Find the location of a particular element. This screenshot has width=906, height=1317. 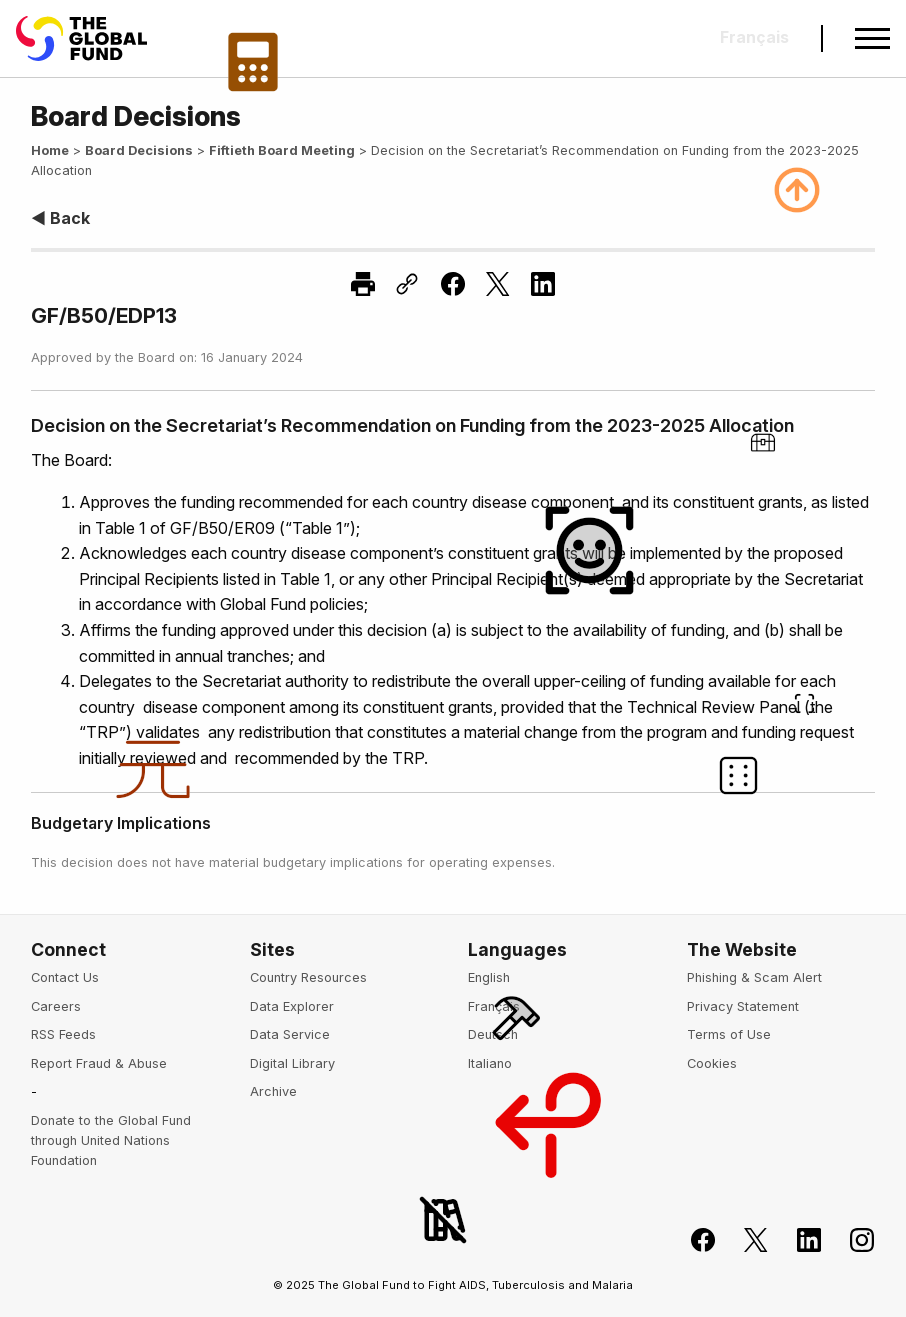

randomize or shuffle content is located at coordinates (738, 775).